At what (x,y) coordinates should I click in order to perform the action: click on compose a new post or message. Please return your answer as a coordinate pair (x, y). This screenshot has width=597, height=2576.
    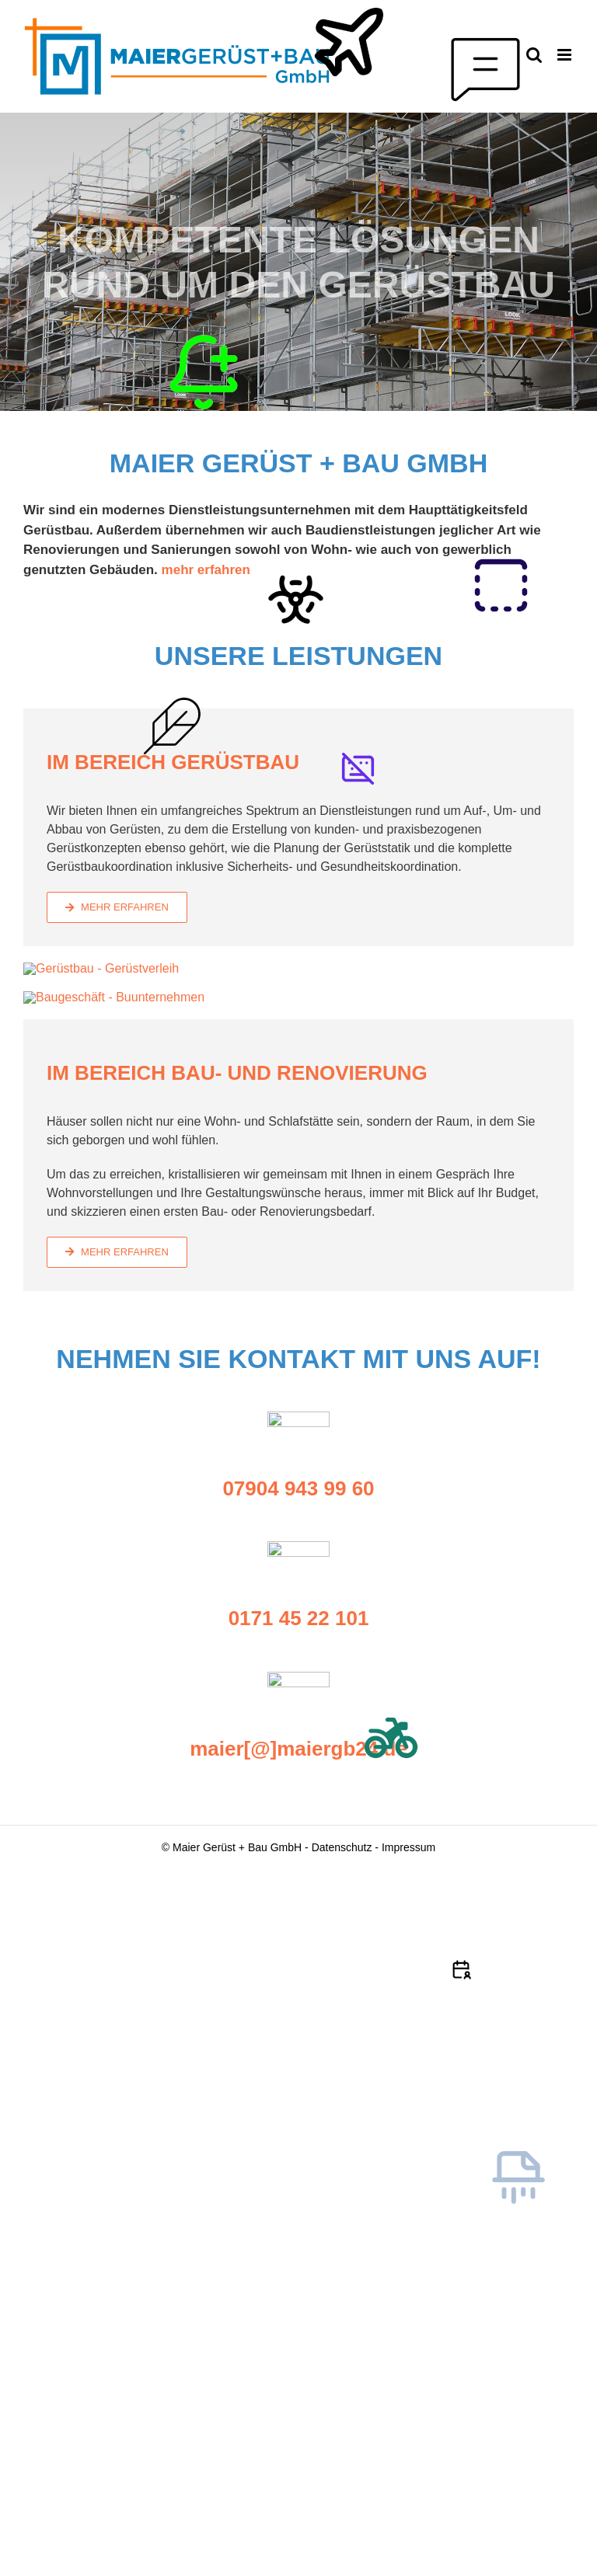
    Looking at the image, I should click on (171, 727).